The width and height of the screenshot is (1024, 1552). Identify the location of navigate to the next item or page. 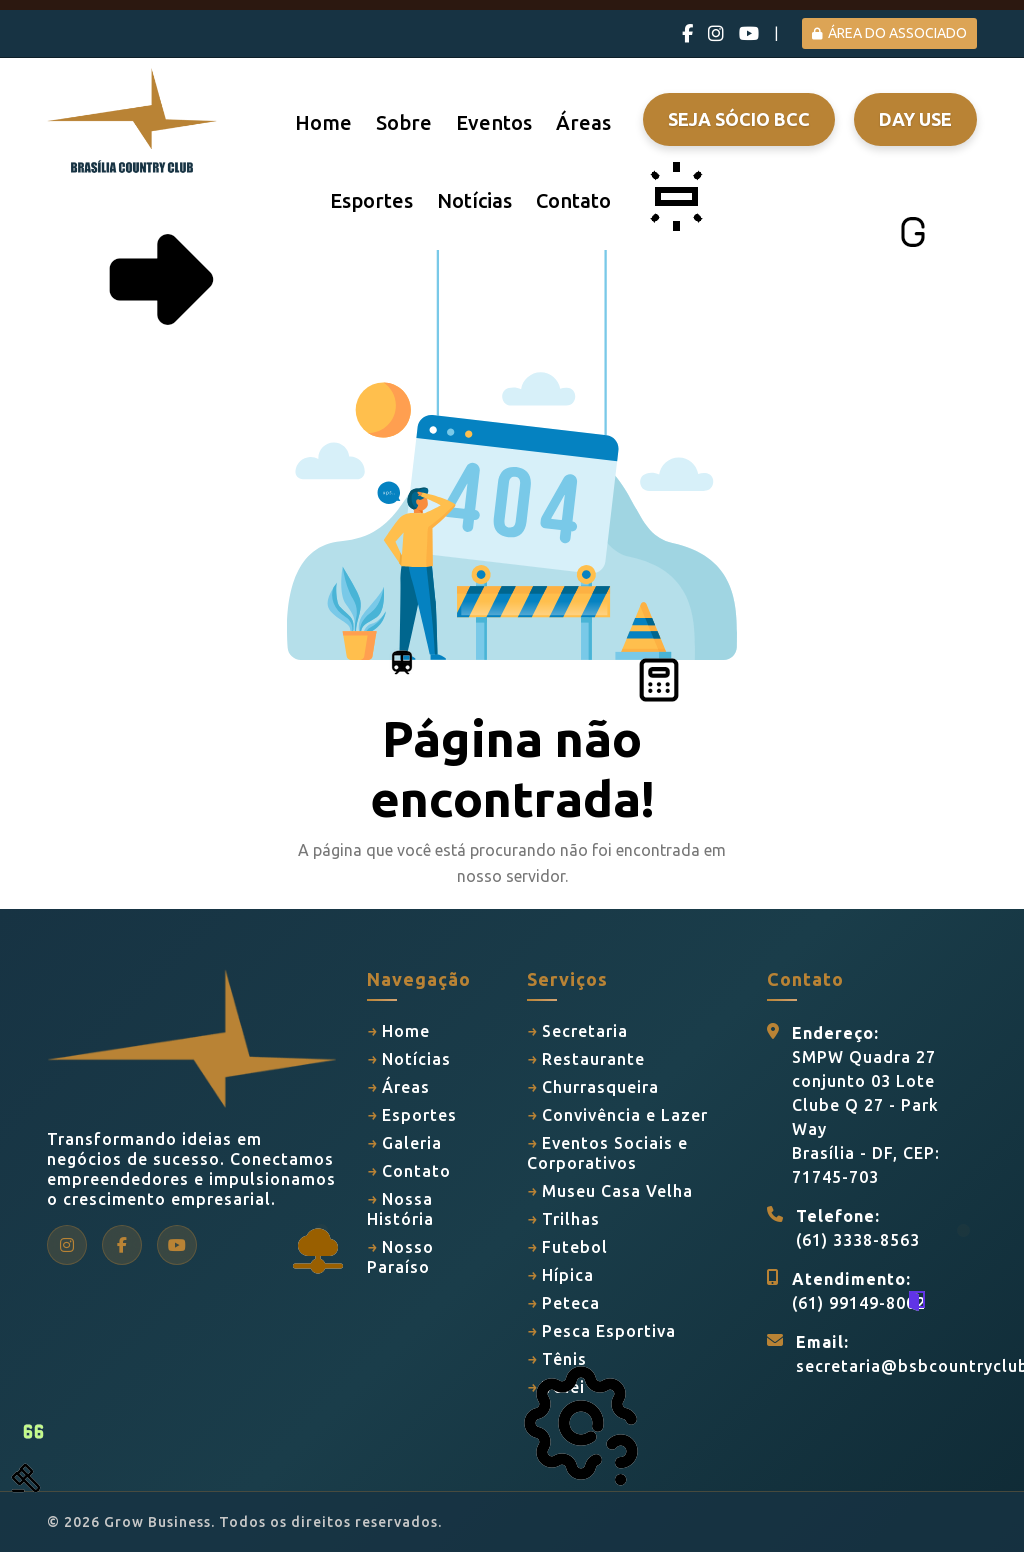
(162, 279).